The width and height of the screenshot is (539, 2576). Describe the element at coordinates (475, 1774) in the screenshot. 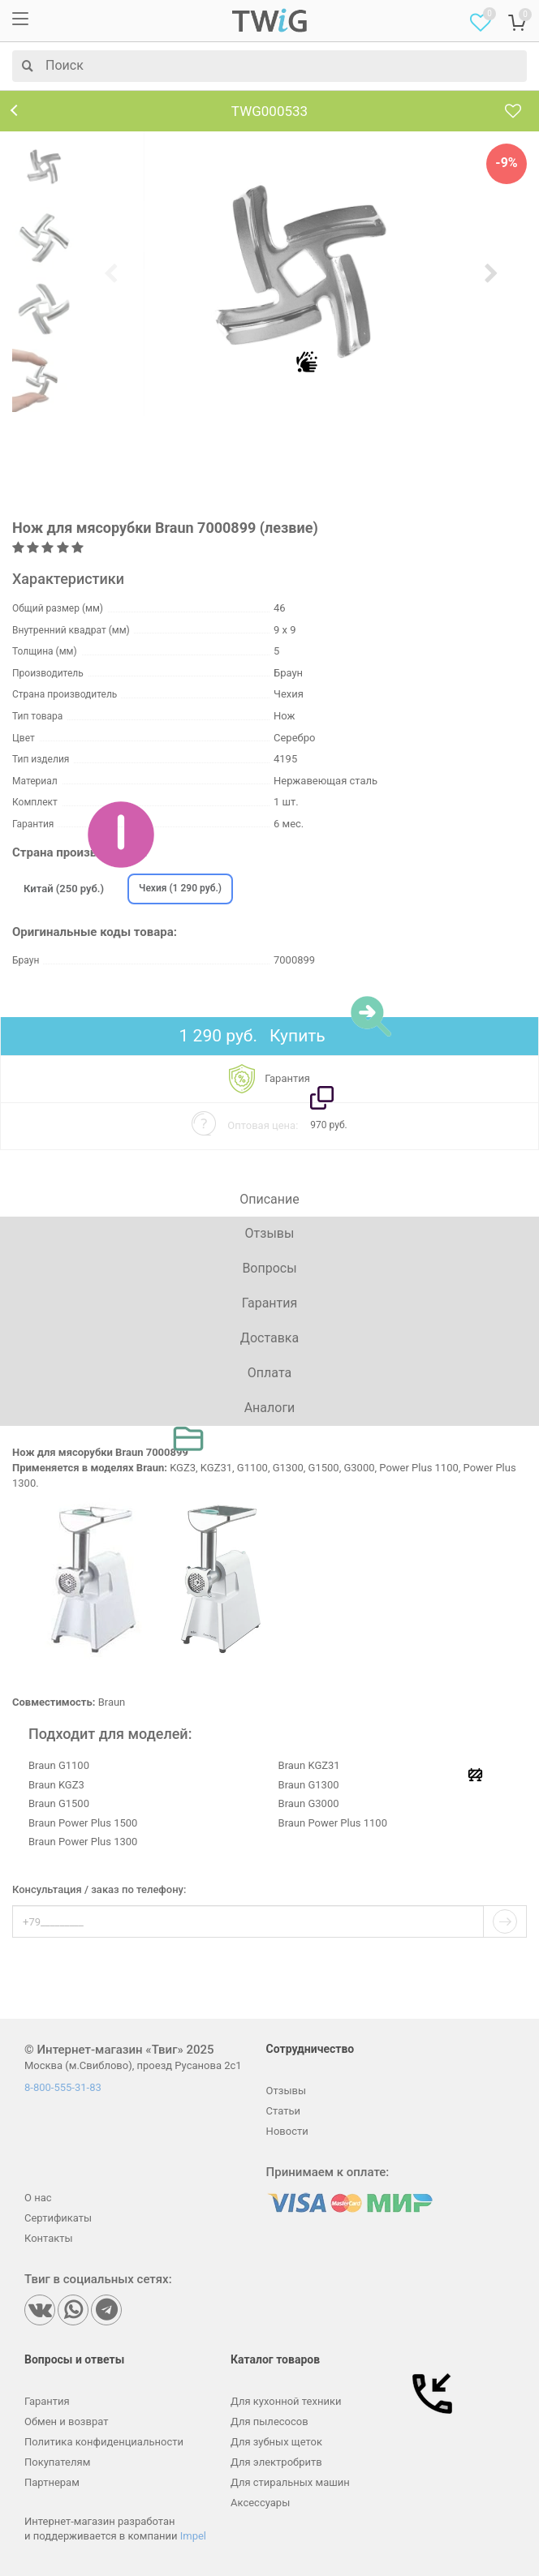

I see `indicates a blocked or restricted area` at that location.